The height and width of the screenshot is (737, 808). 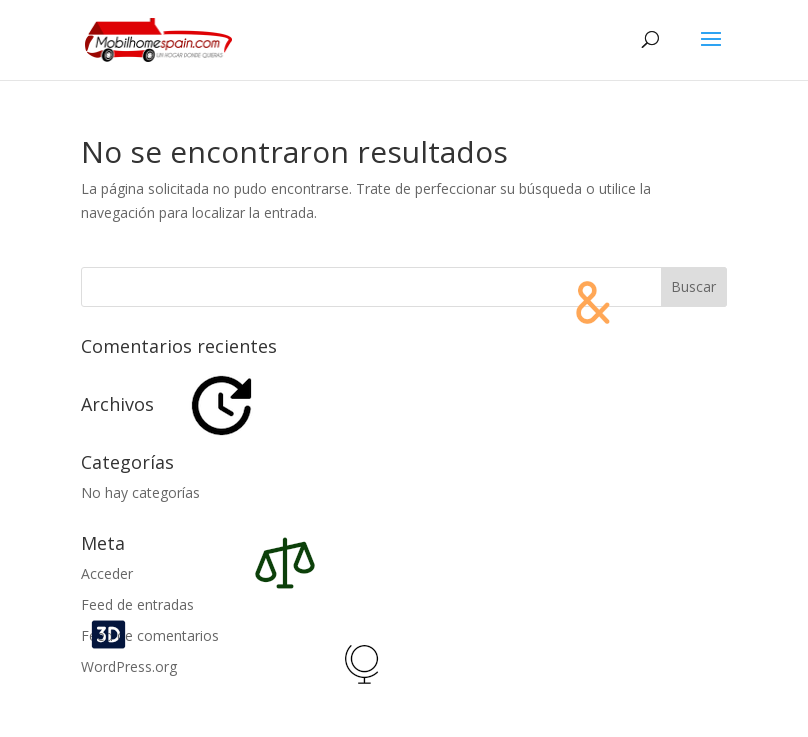 I want to click on insert ampersand symbol or special character, so click(x=590, y=302).